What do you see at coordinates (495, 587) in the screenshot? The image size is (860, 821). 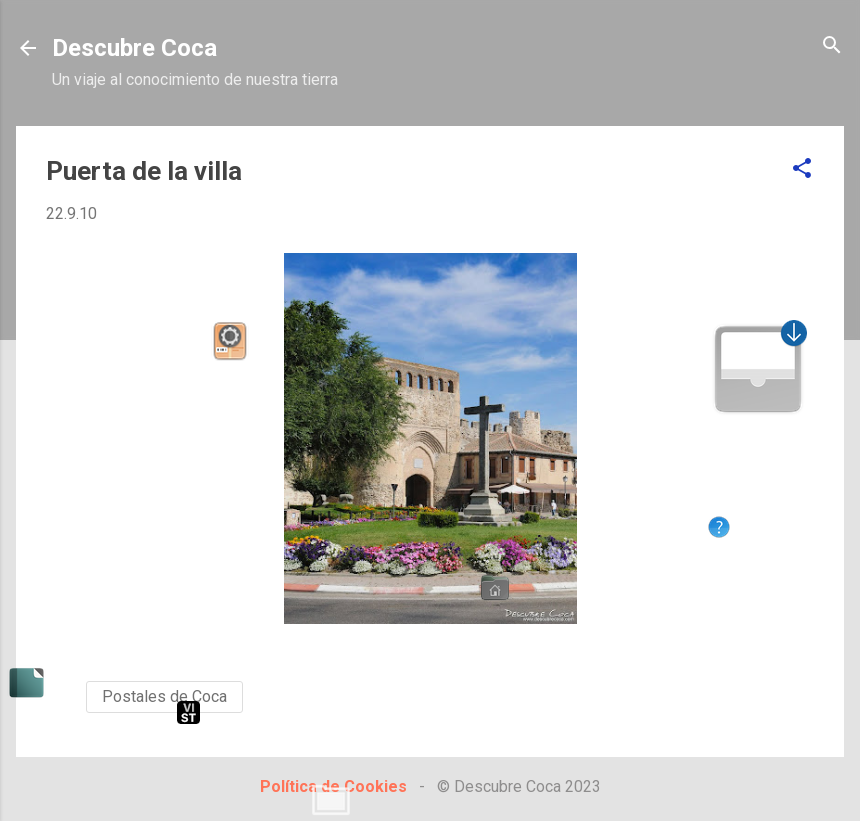 I see `access your home folder` at bounding box center [495, 587].